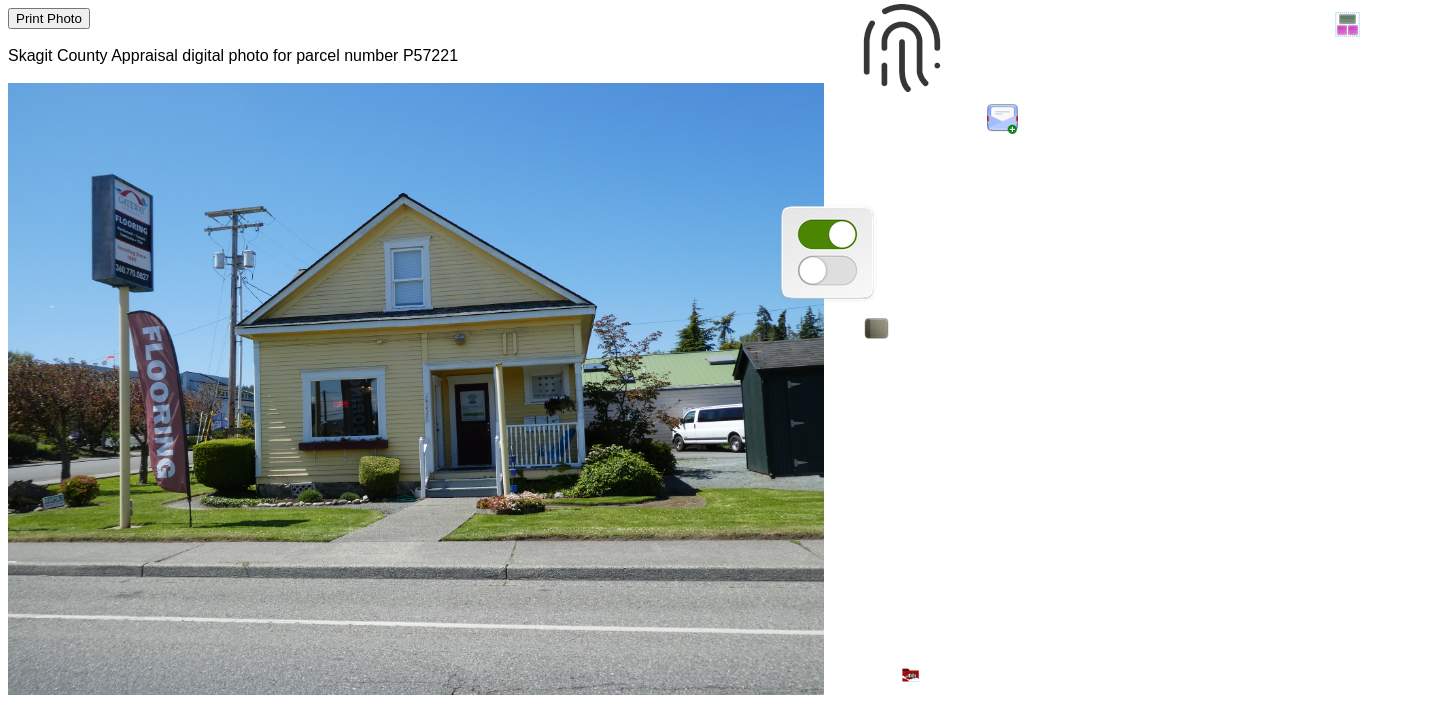  I want to click on compose a new email message, so click(1002, 117).